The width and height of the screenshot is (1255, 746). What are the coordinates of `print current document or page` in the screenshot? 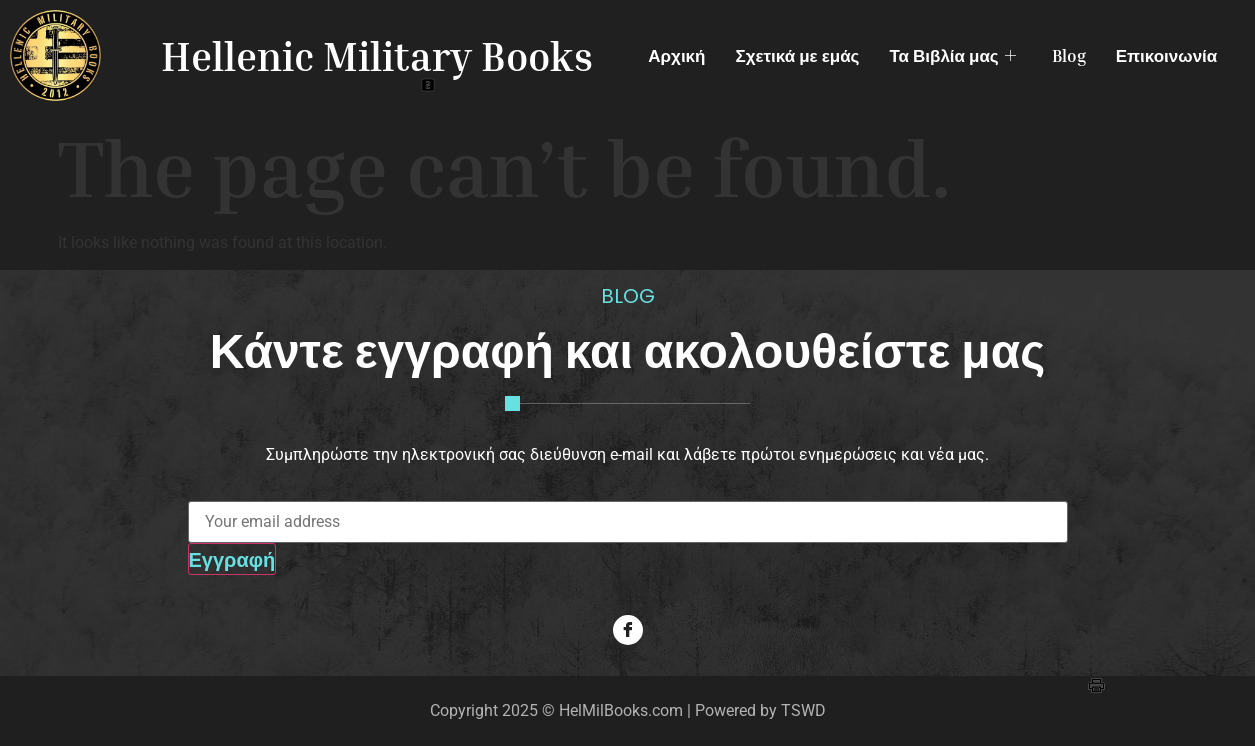 It's located at (1096, 685).